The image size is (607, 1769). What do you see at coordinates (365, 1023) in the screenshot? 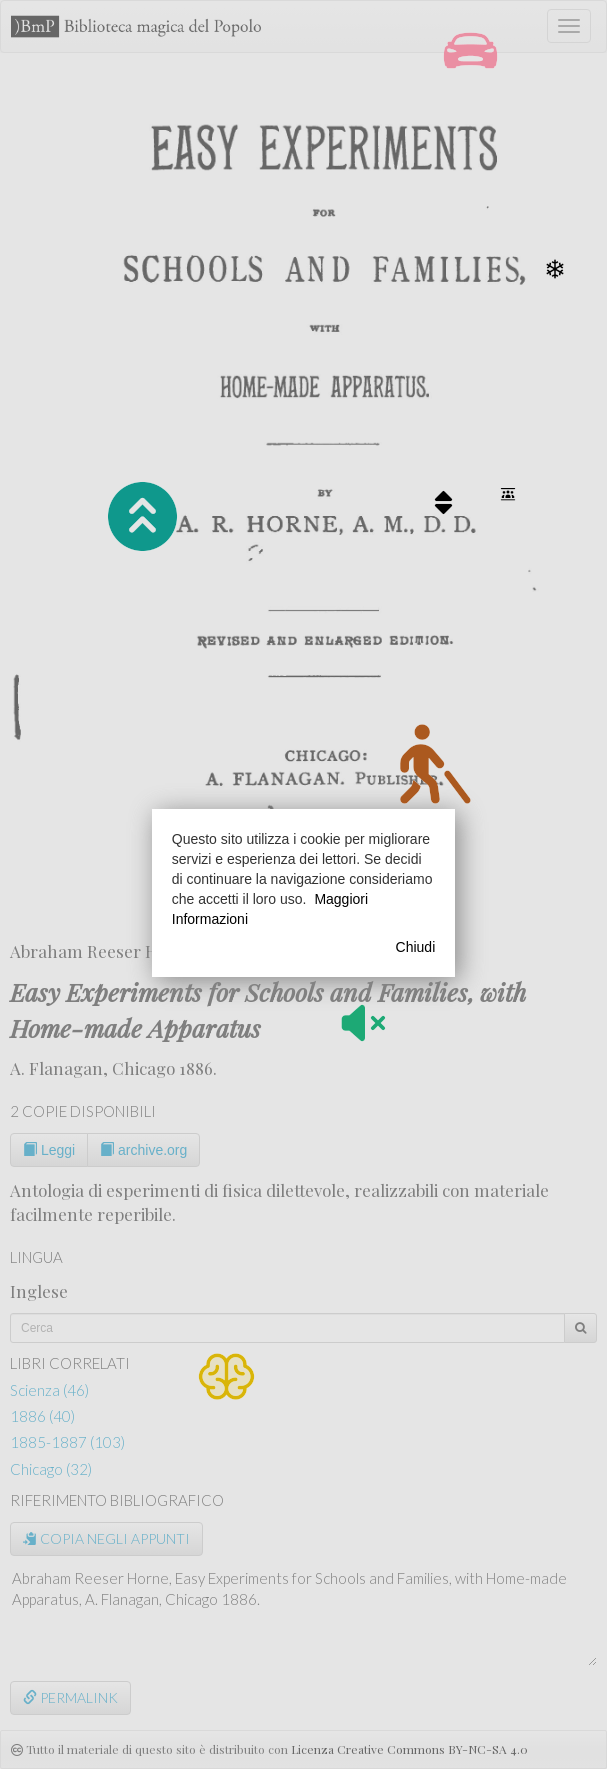
I see `mute audio or sound` at bounding box center [365, 1023].